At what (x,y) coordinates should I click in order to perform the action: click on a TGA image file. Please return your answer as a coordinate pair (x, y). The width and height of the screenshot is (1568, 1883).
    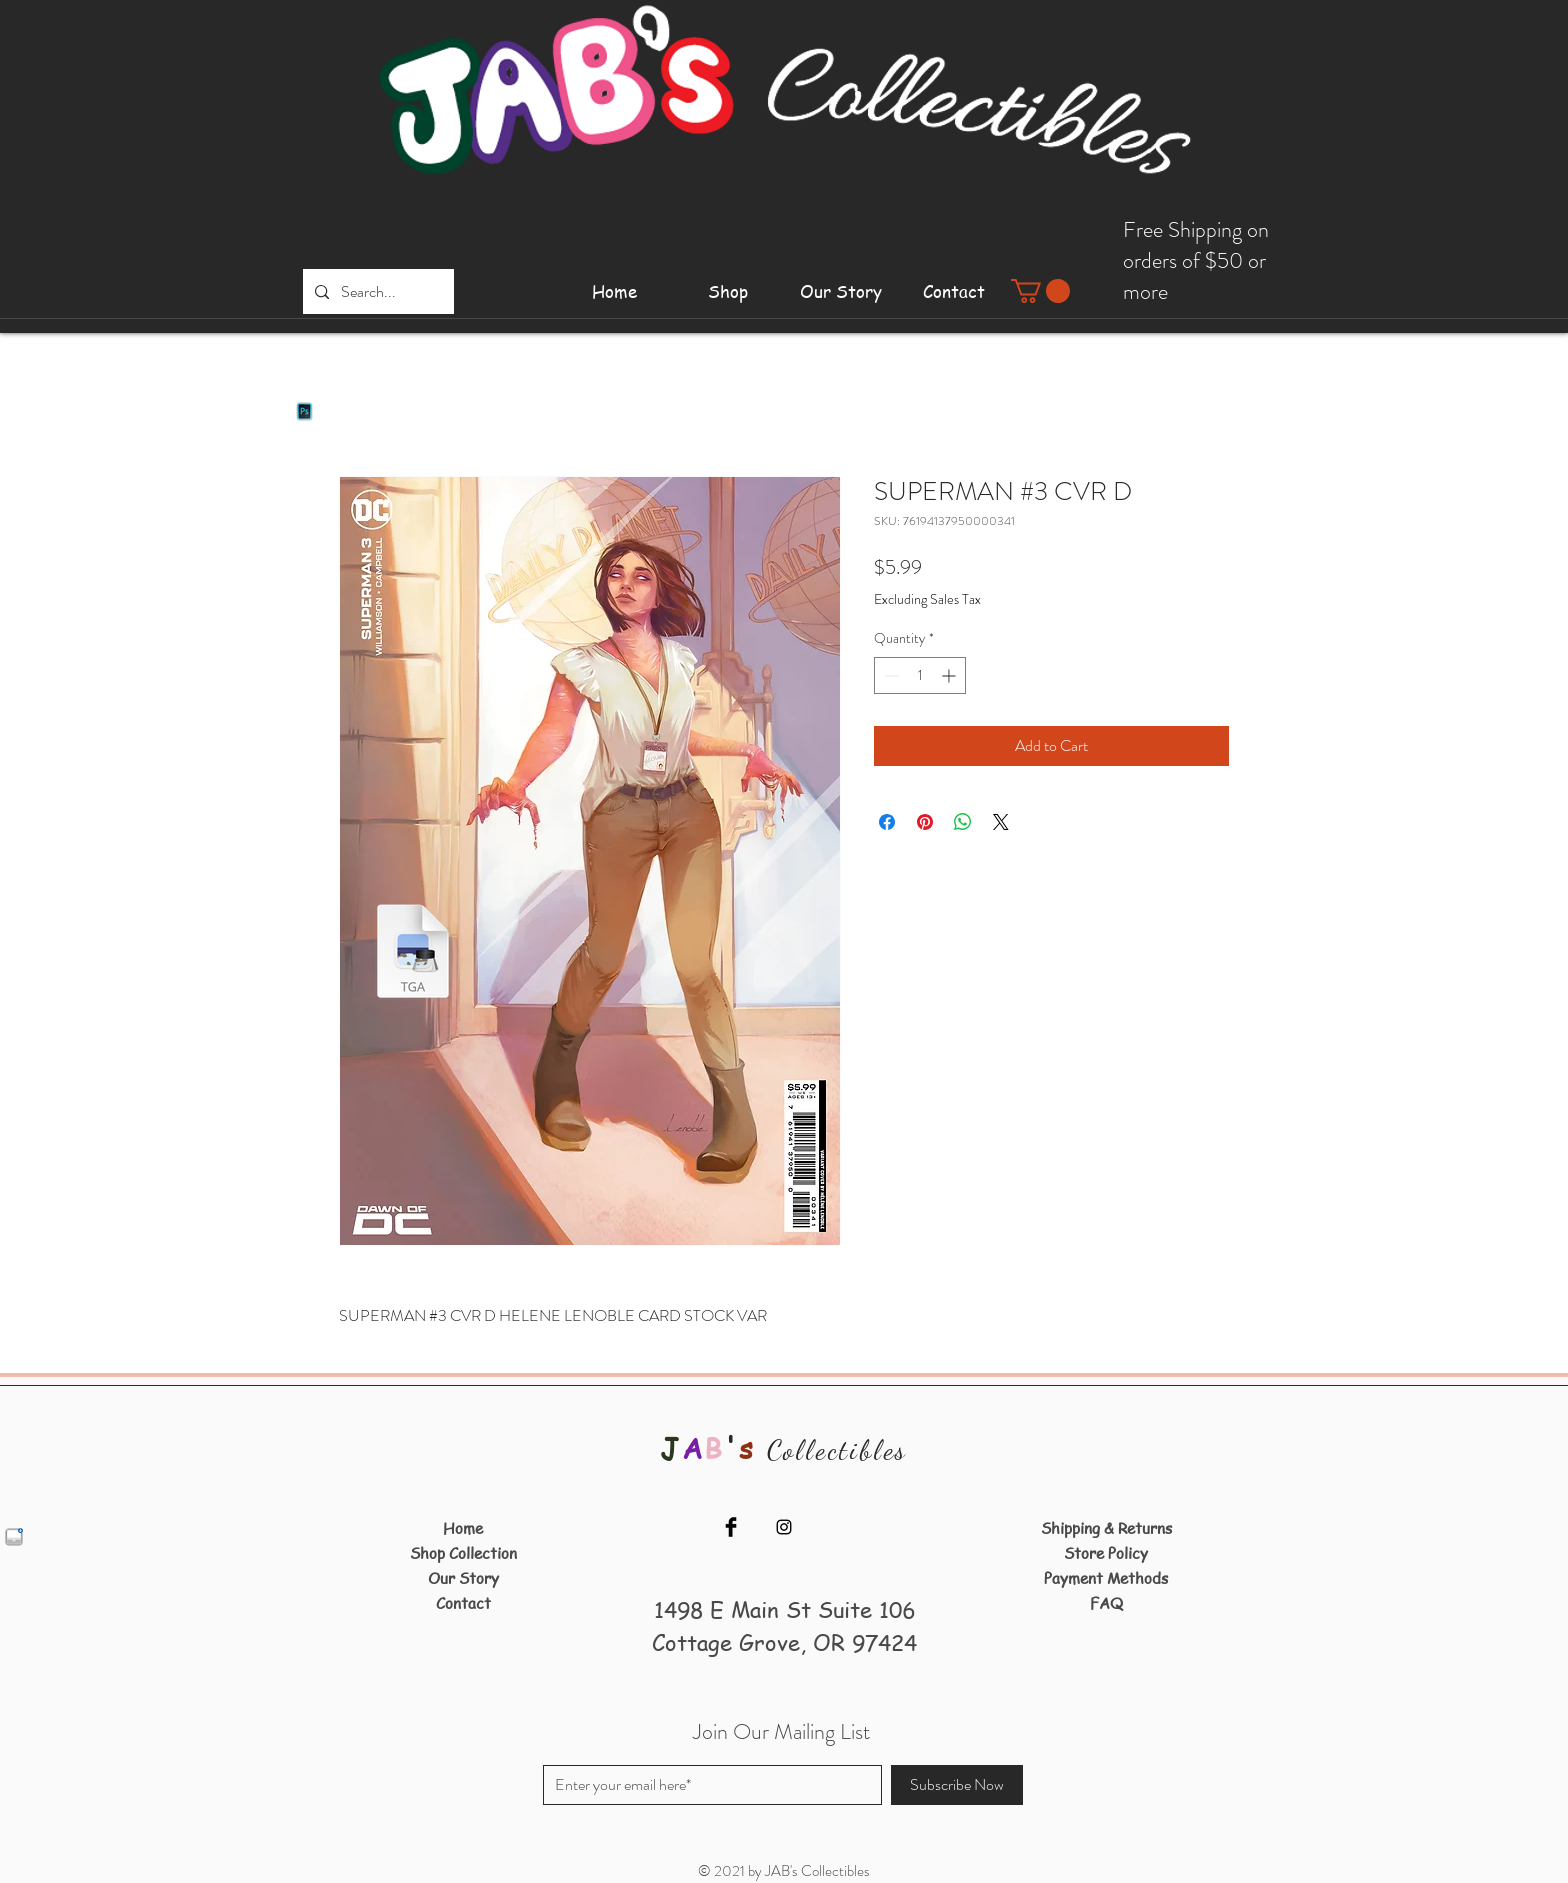
    Looking at the image, I should click on (413, 953).